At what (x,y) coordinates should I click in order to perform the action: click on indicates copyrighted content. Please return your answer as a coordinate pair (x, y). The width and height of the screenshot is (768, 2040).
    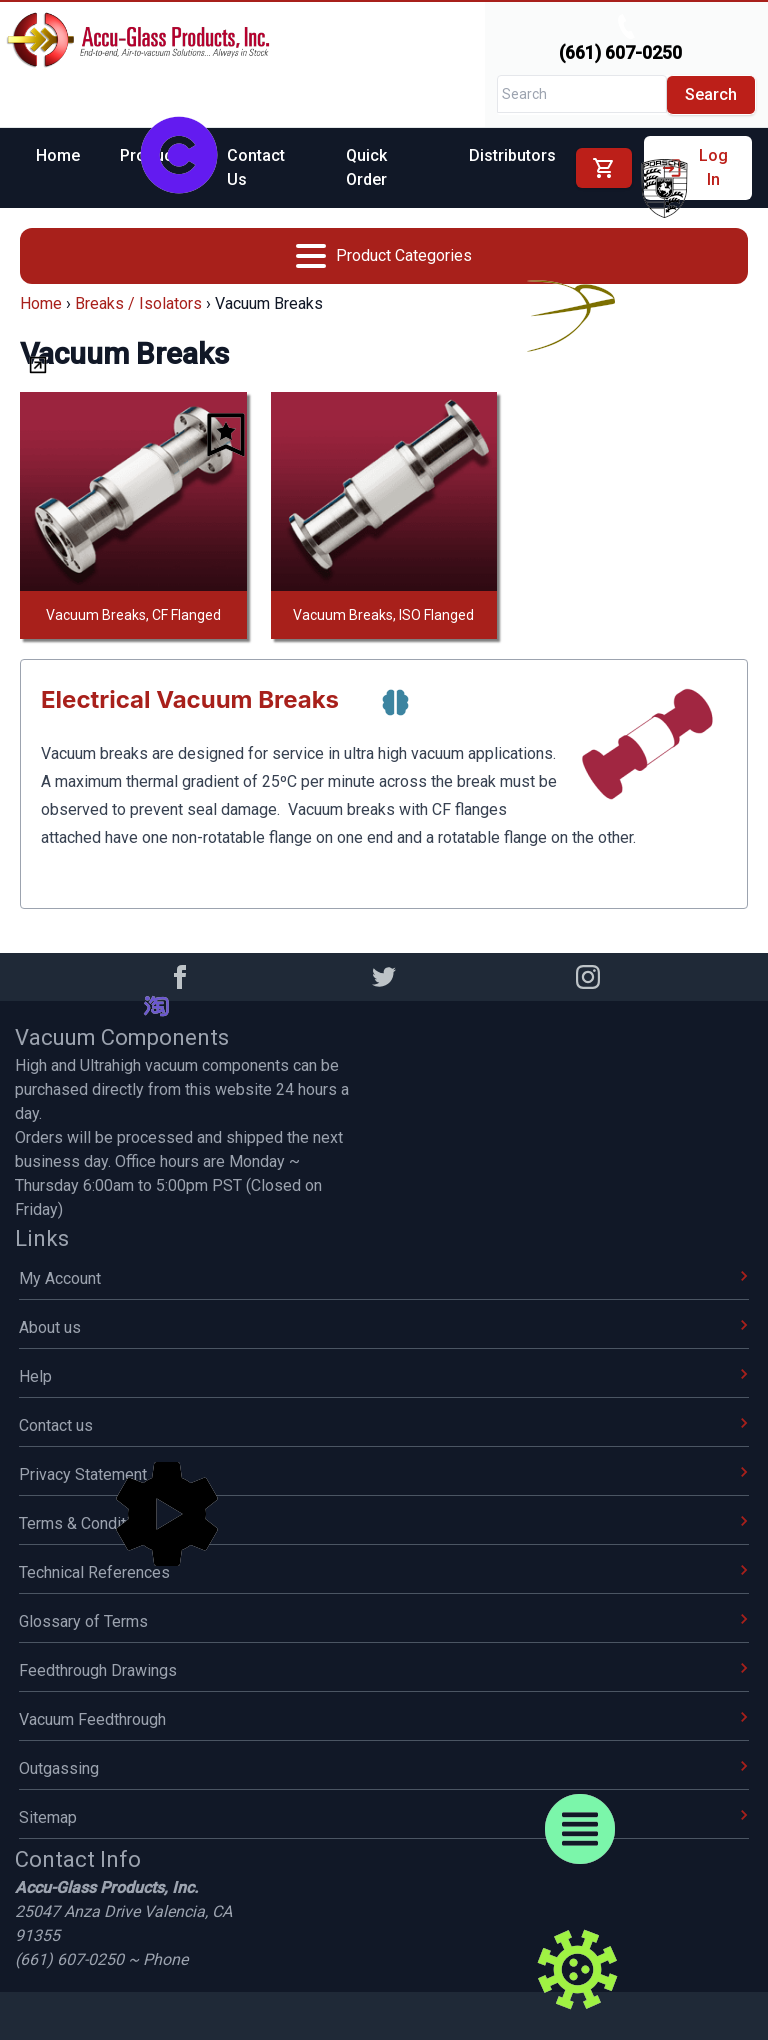
    Looking at the image, I should click on (179, 155).